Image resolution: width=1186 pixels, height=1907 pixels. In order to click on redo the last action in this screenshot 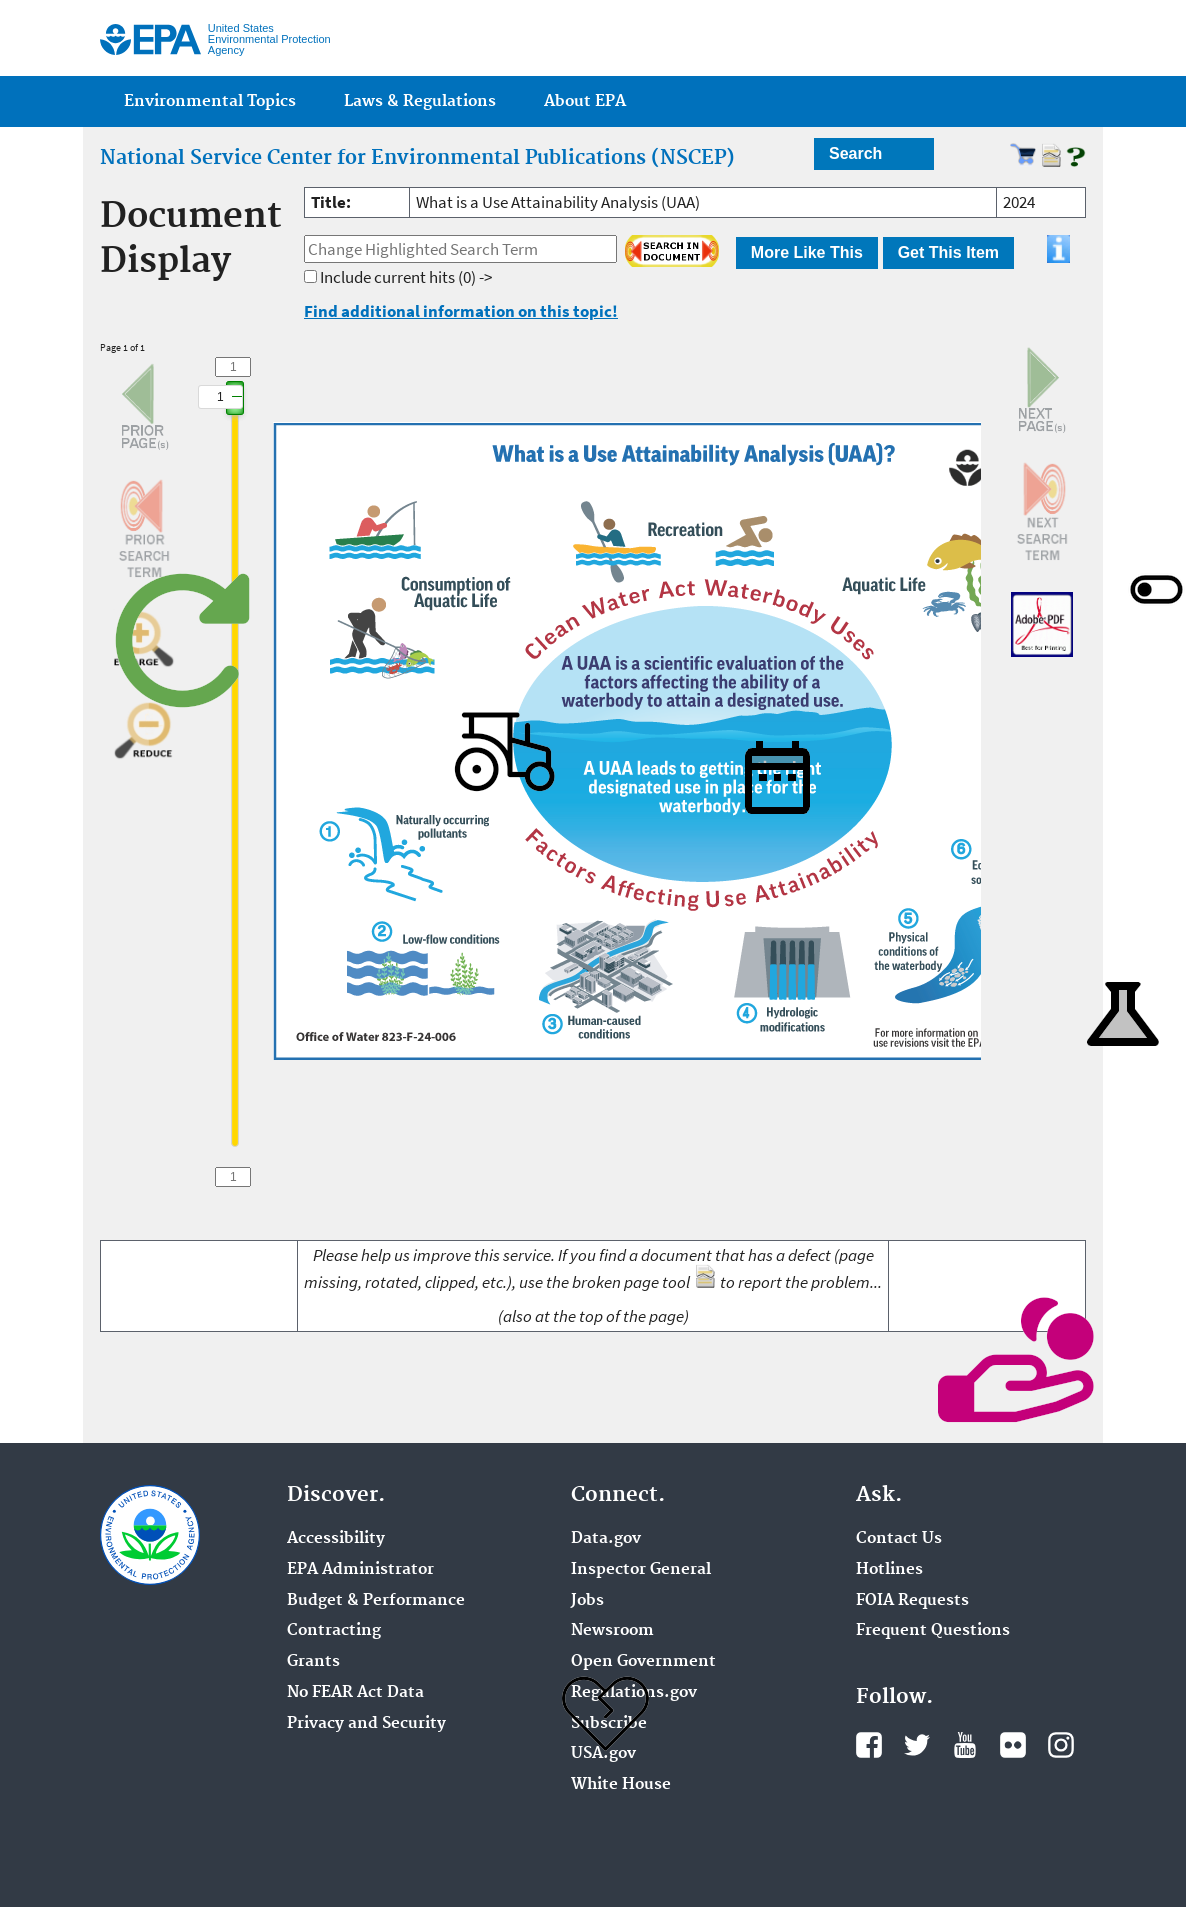, I will do `click(182, 640)`.